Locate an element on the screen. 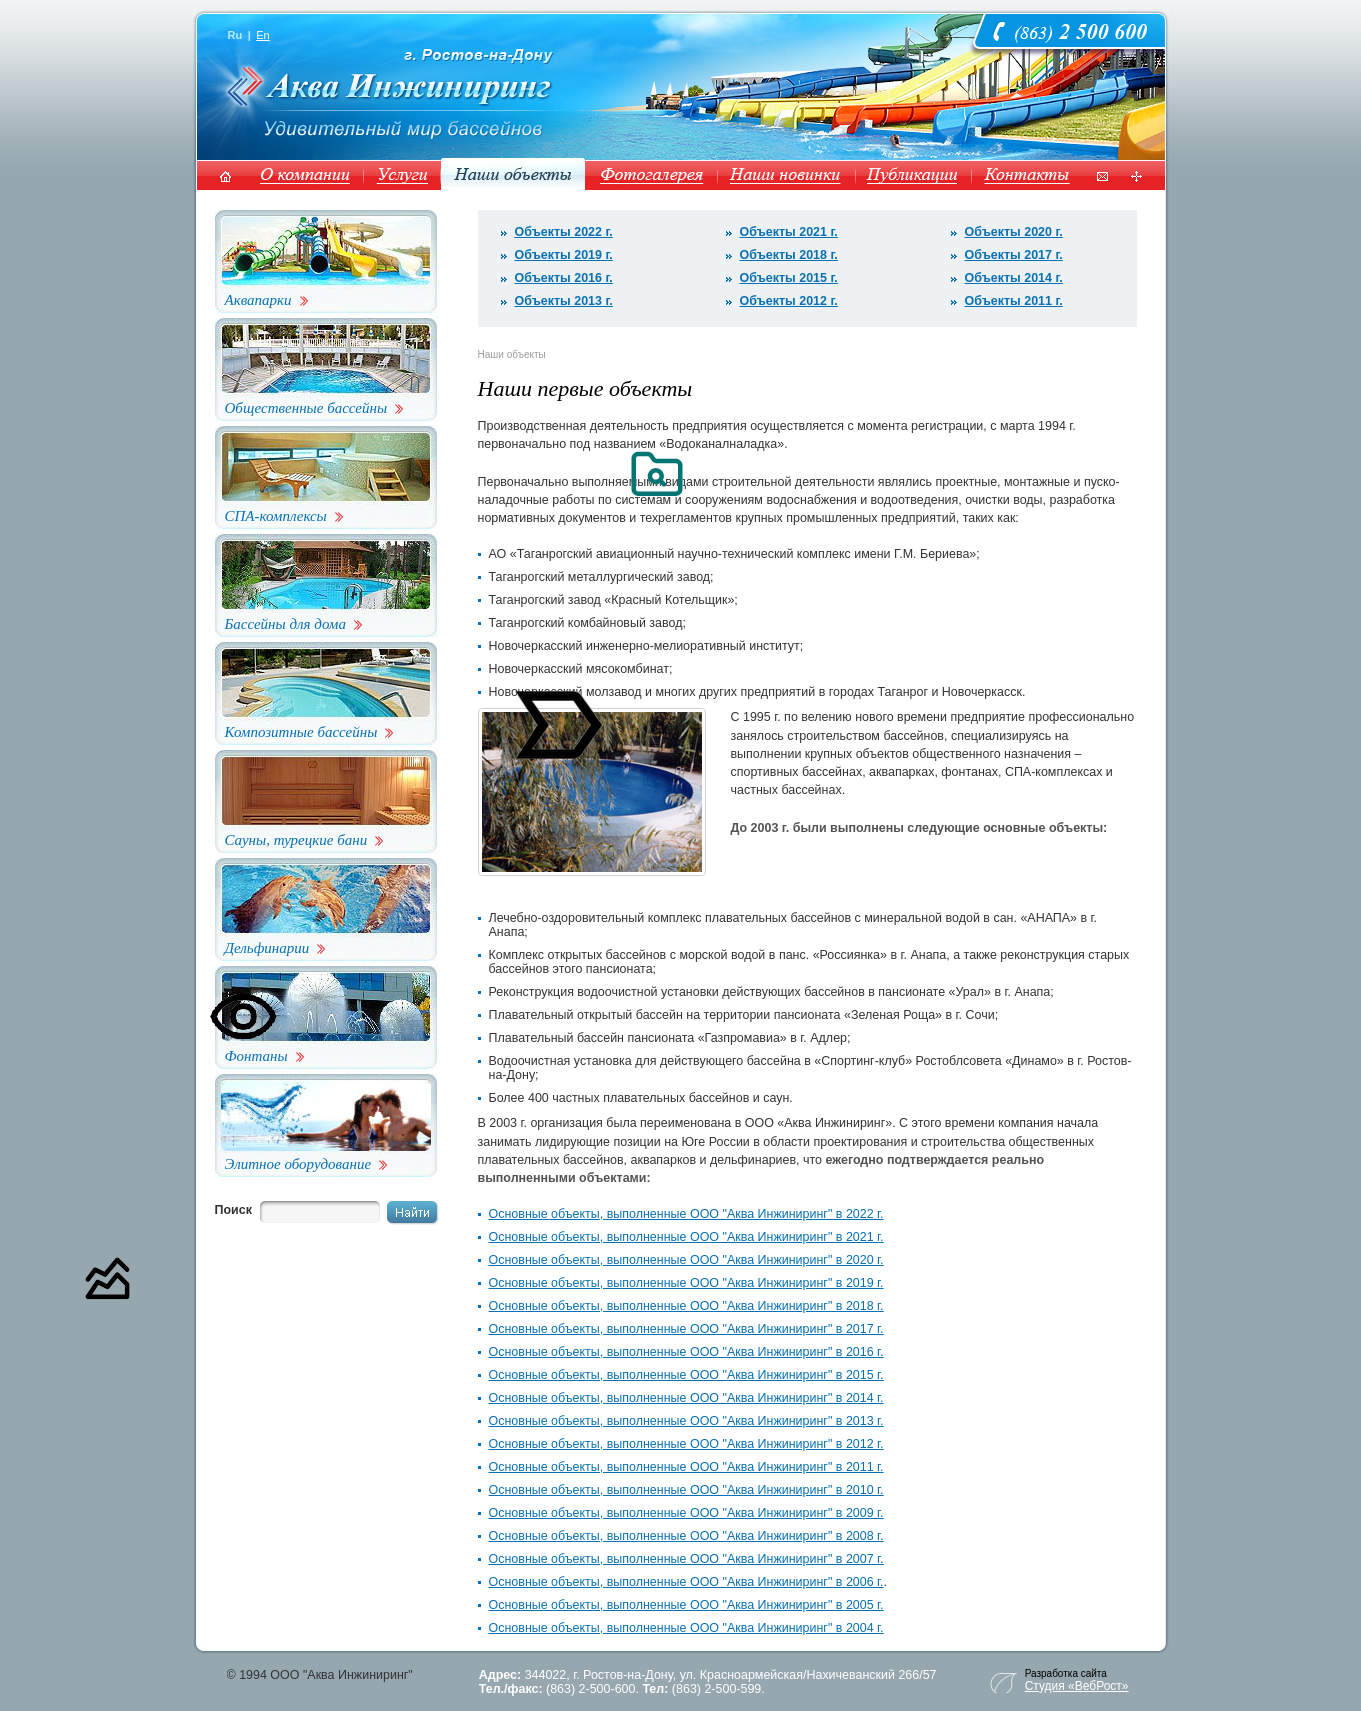 Image resolution: width=1361 pixels, height=1711 pixels. search within a folder is located at coordinates (657, 475).